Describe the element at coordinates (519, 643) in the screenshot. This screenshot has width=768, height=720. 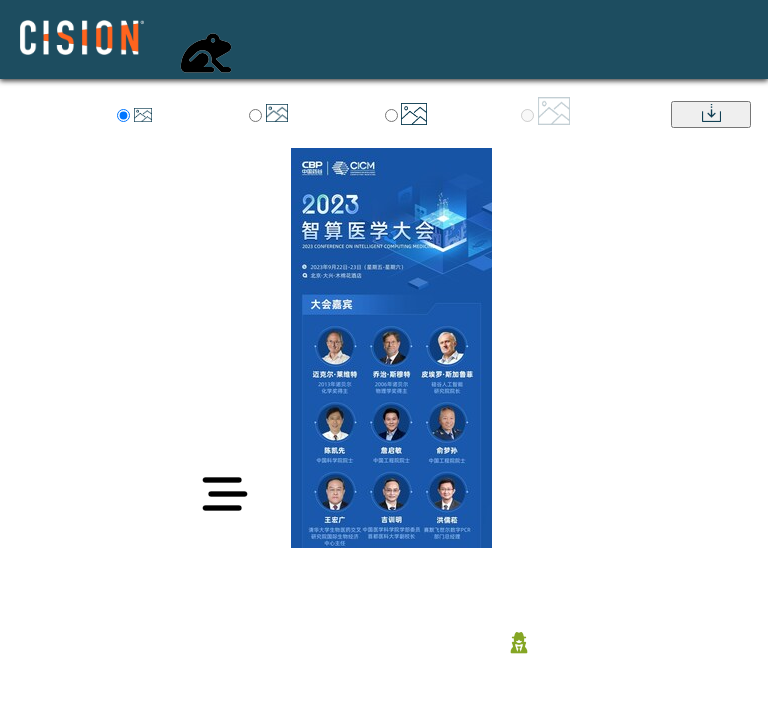
I see `access incognito or private browsing mode` at that location.